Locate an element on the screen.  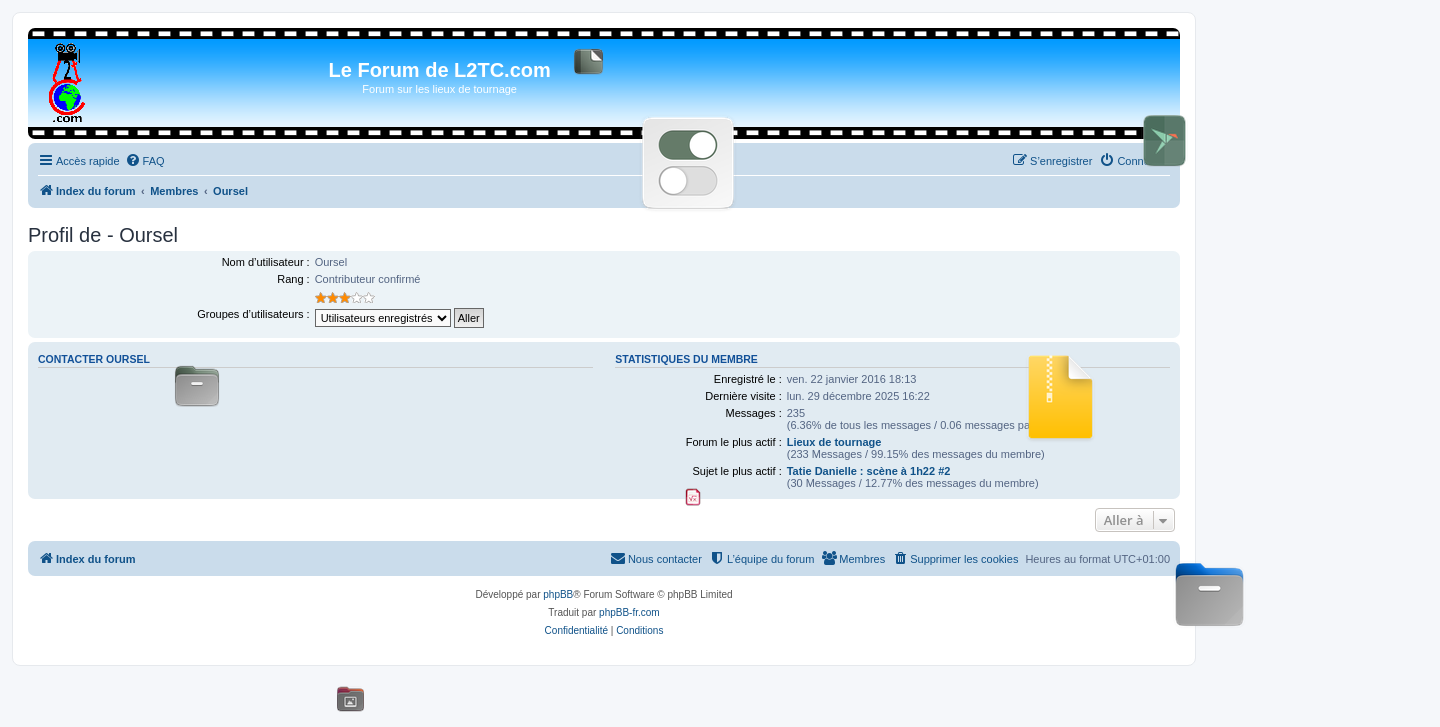
open the nautilus file manager is located at coordinates (1209, 594).